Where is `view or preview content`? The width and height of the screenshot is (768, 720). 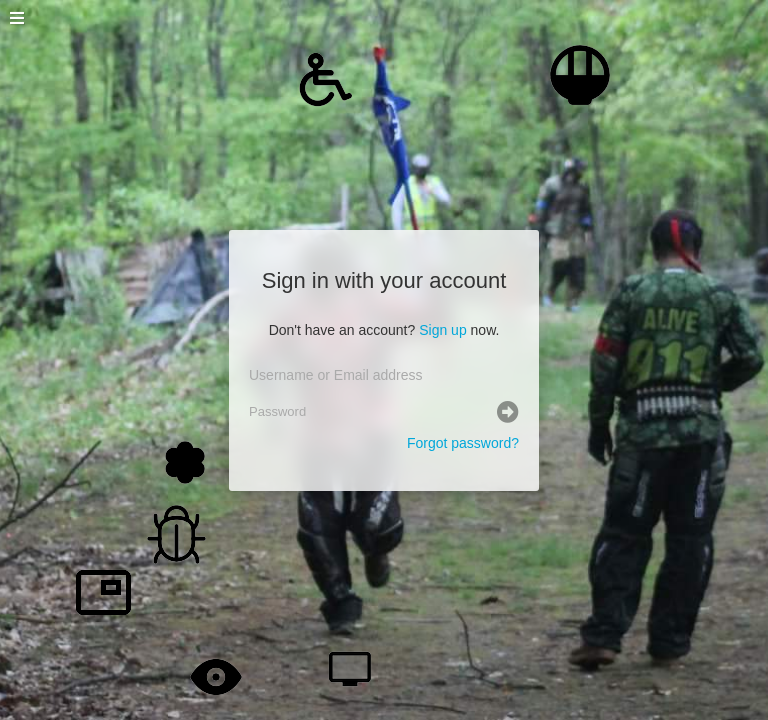
view or preview content is located at coordinates (216, 677).